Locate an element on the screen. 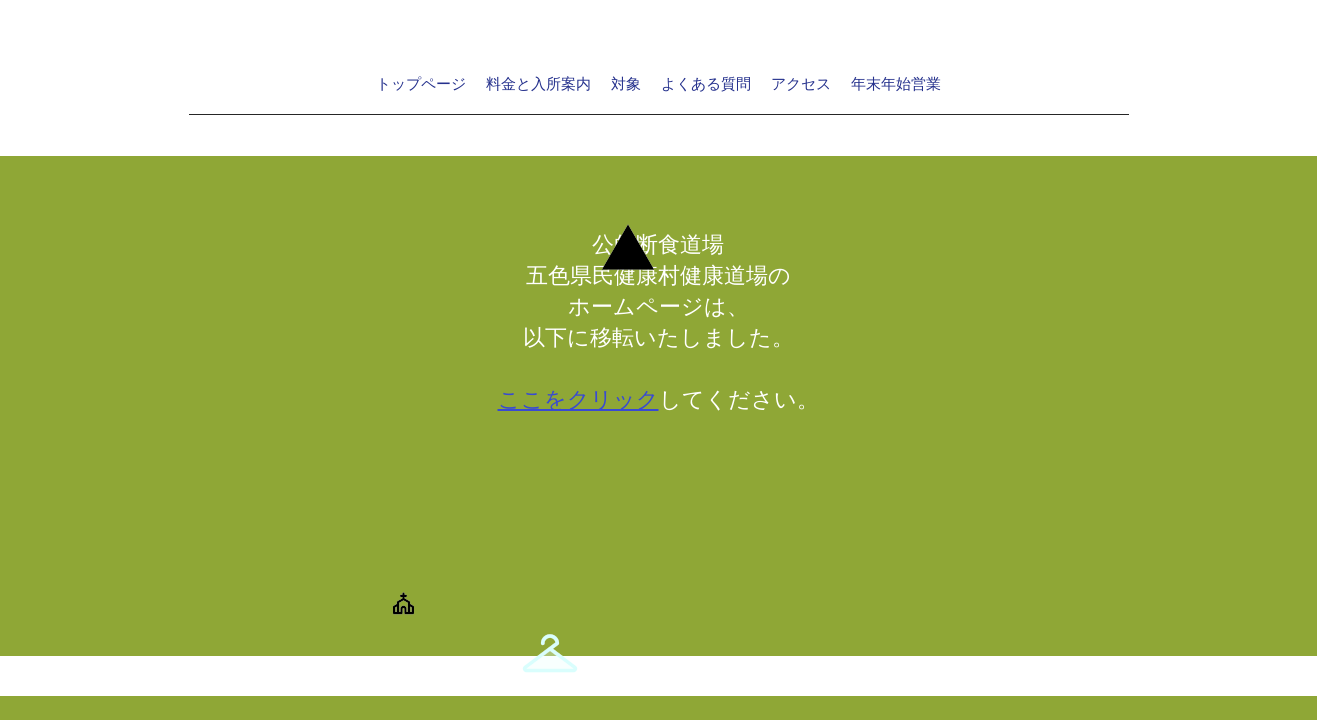  access wardrobe or clothing options is located at coordinates (550, 656).